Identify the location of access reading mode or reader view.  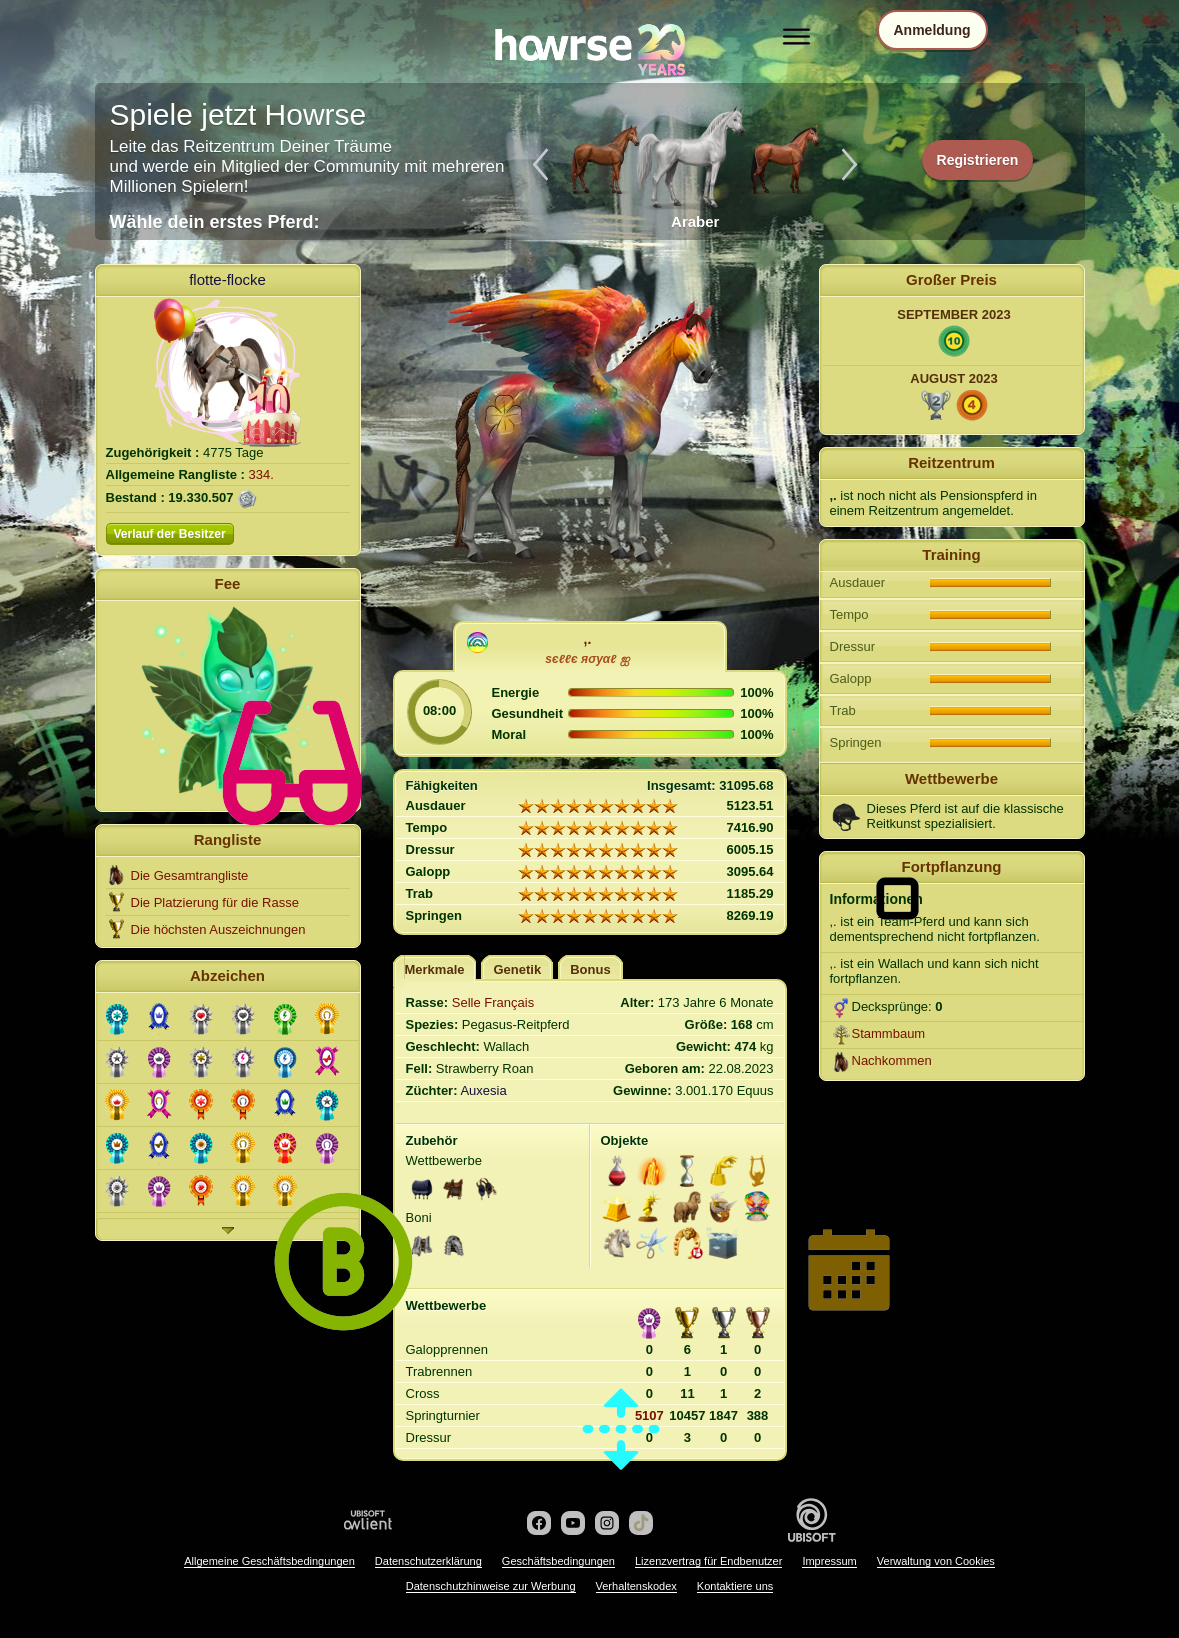
(292, 763).